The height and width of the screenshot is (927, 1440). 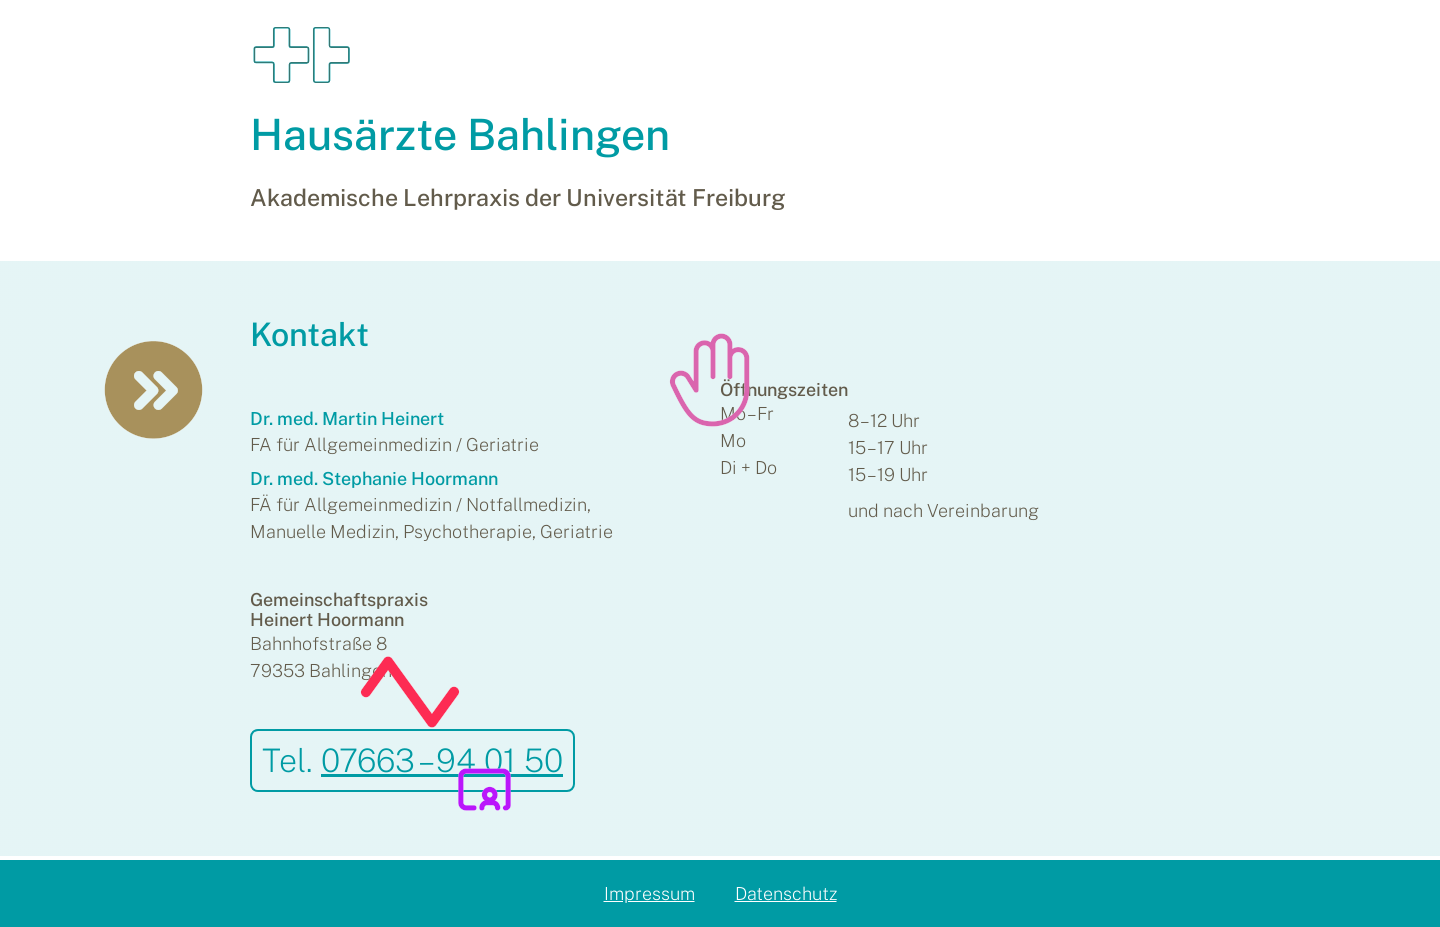 I want to click on stop or pause an action, so click(x=713, y=380).